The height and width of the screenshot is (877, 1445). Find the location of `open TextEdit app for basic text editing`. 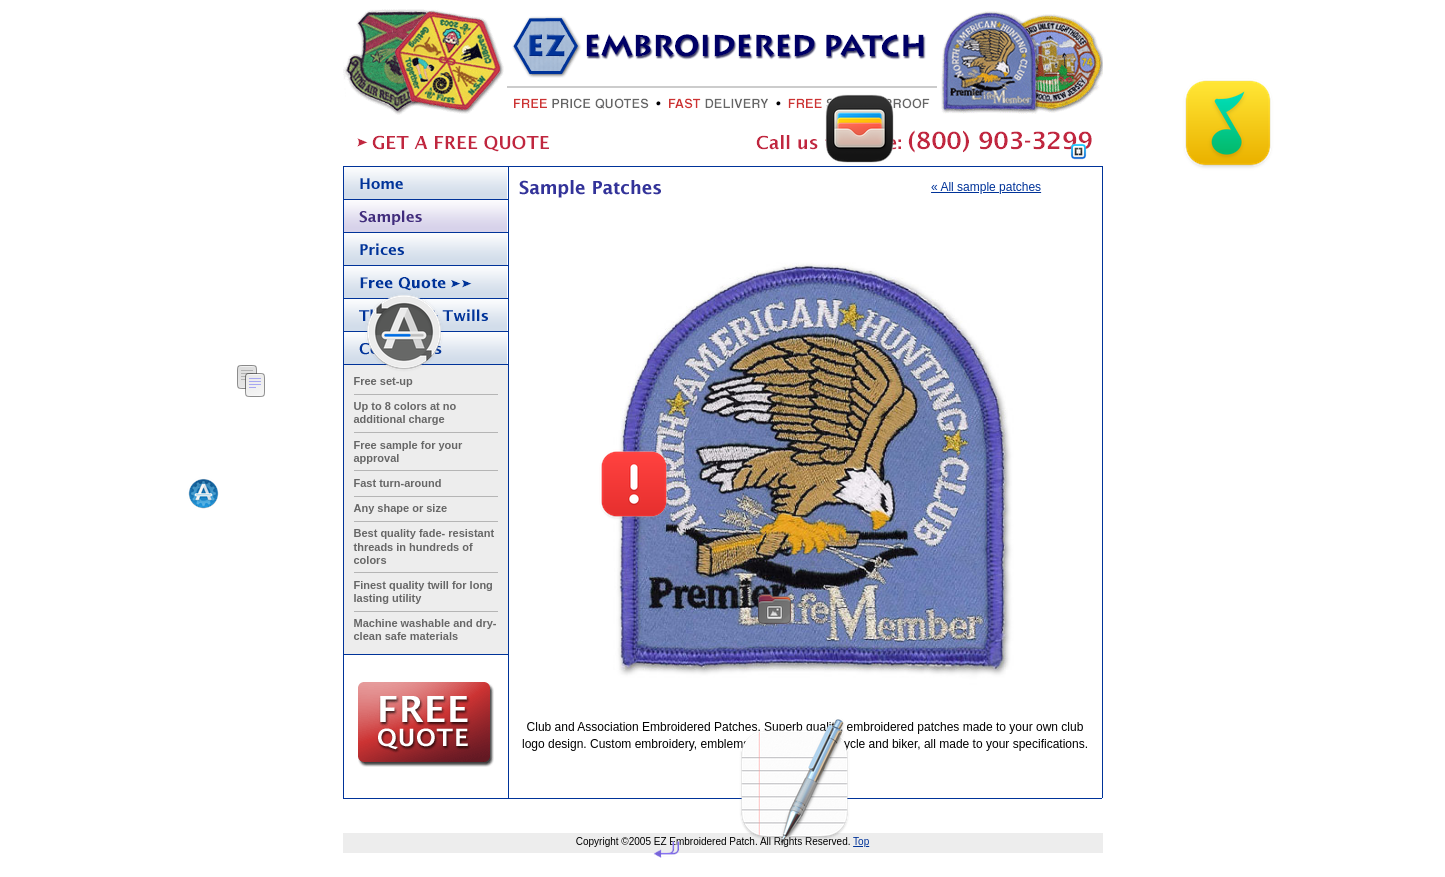

open TextEdit app for basic text editing is located at coordinates (794, 783).